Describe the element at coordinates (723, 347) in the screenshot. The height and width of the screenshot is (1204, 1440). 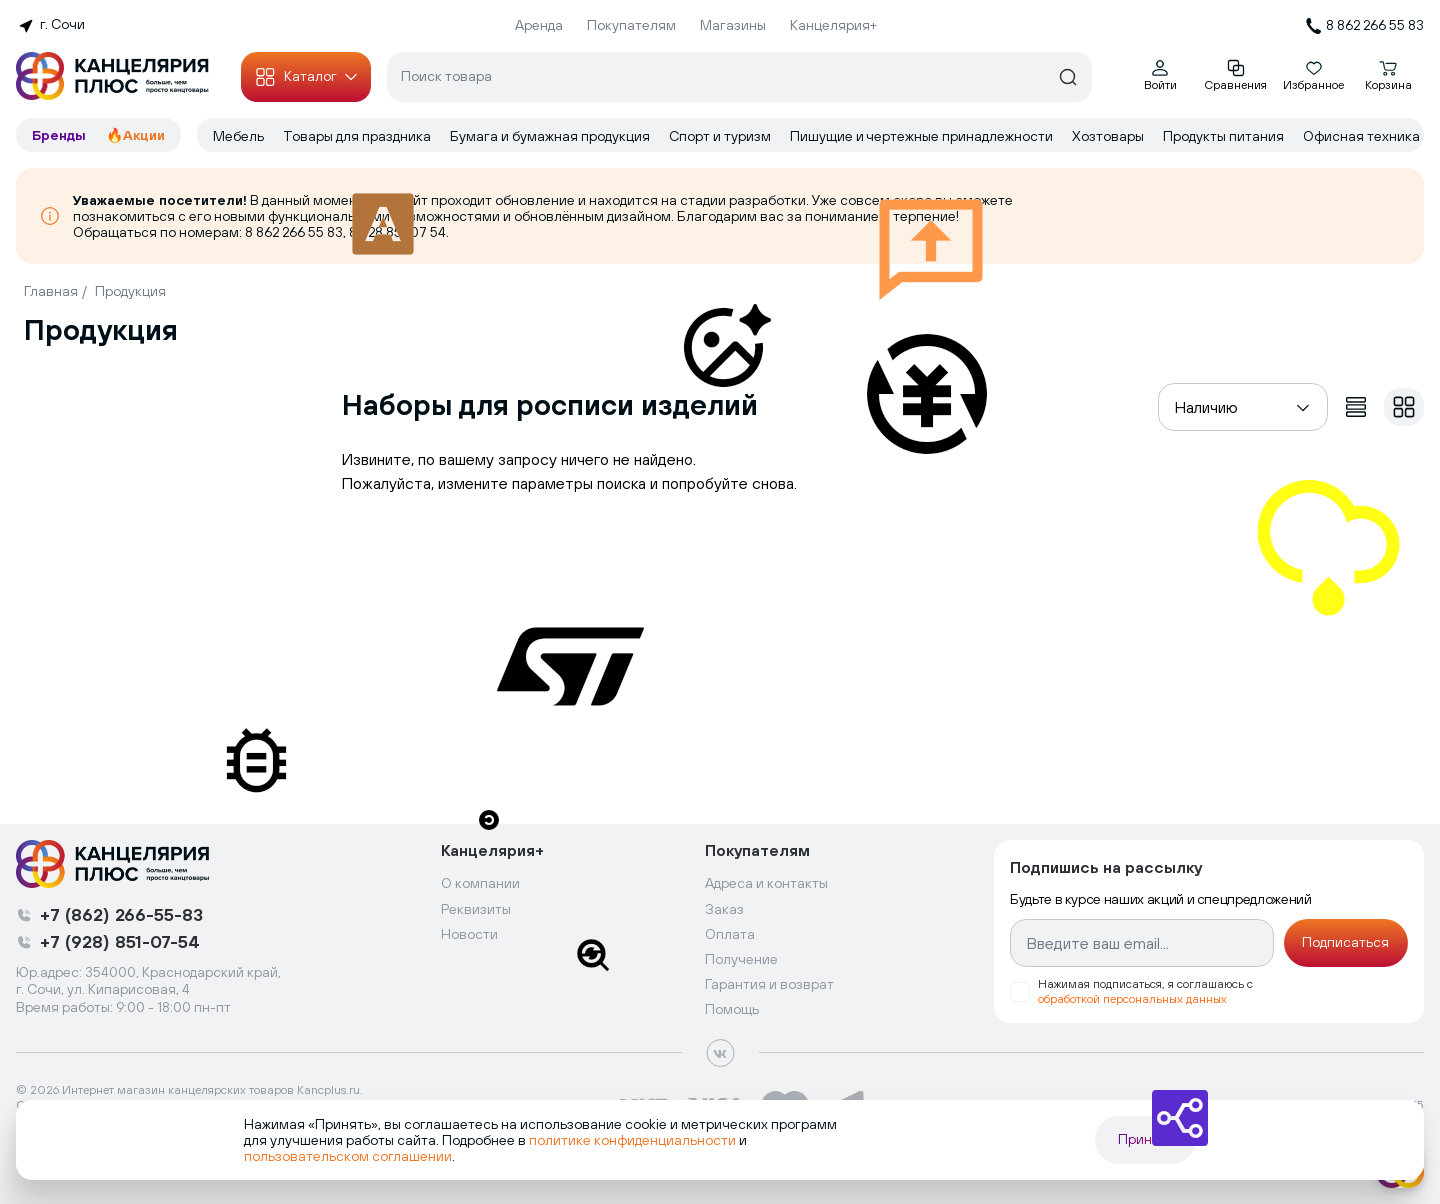
I see `generate AI-enhanced image` at that location.